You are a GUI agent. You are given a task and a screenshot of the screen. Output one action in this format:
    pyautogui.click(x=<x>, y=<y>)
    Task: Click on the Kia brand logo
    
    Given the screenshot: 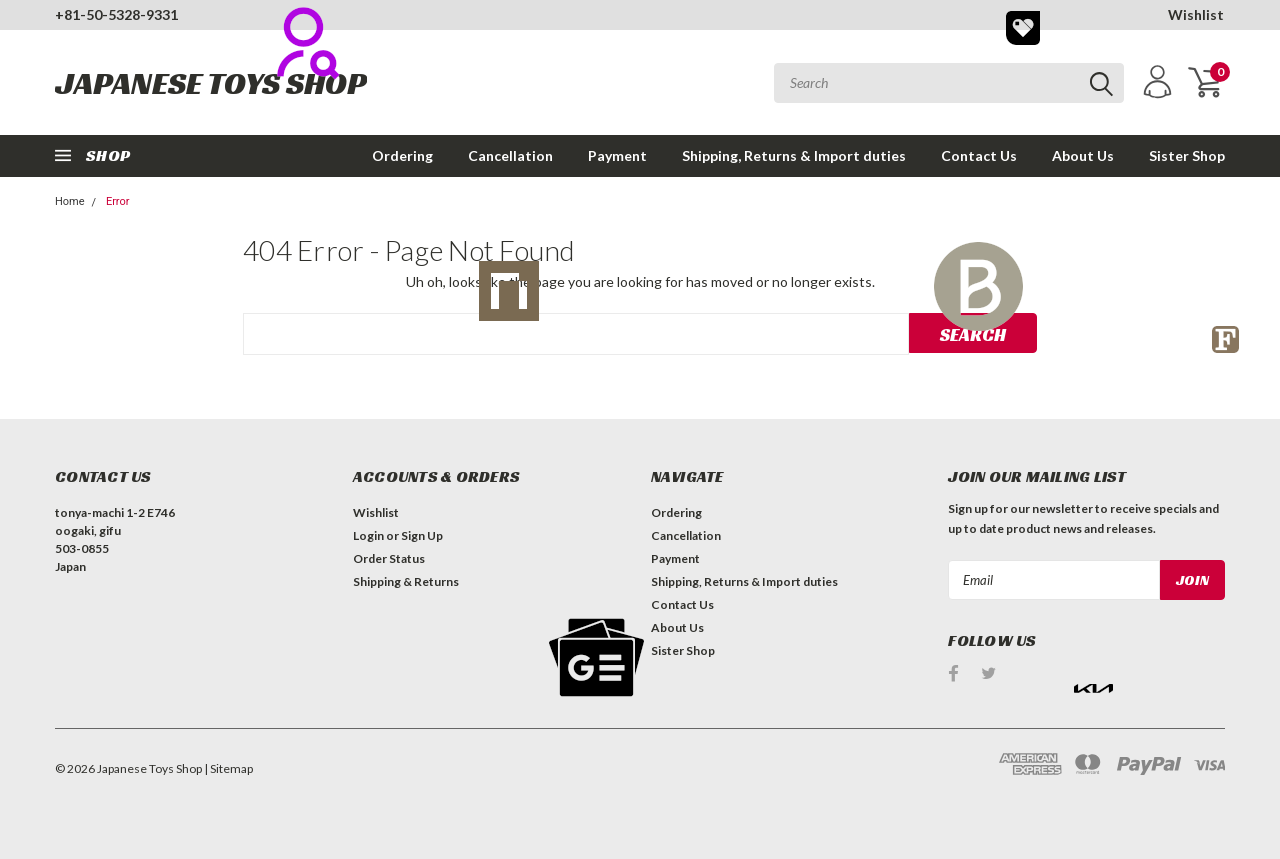 What is the action you would take?
    pyautogui.click(x=1093, y=688)
    